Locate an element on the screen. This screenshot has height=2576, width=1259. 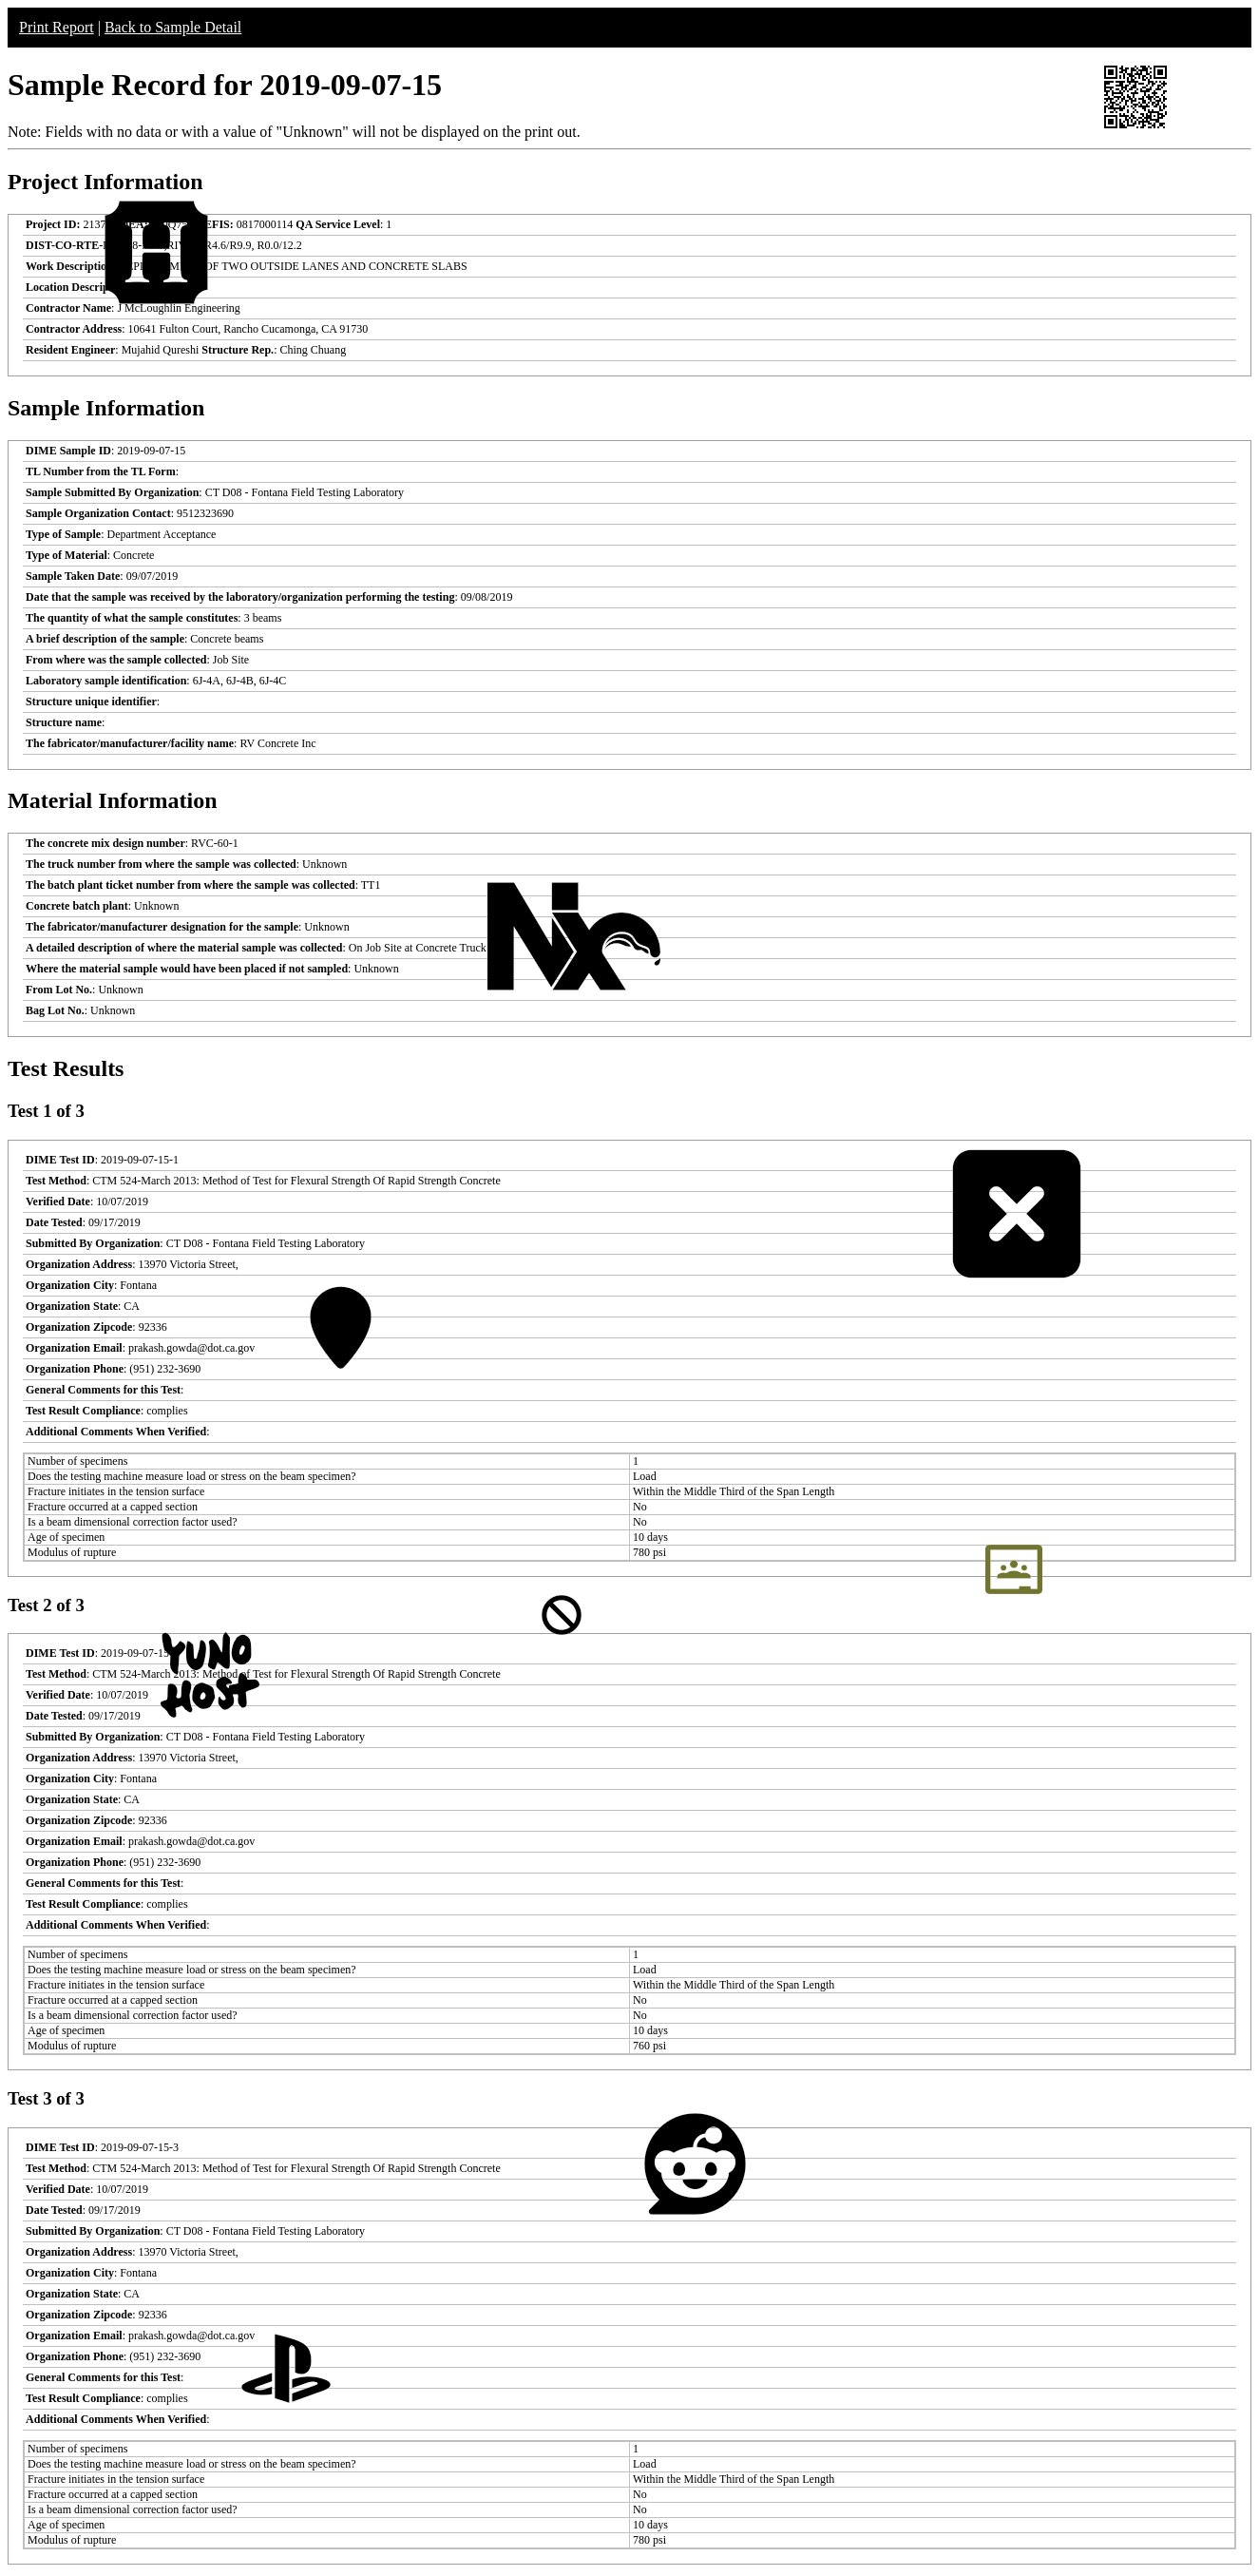
indicates a blocked or prohibited action is located at coordinates (562, 1615).